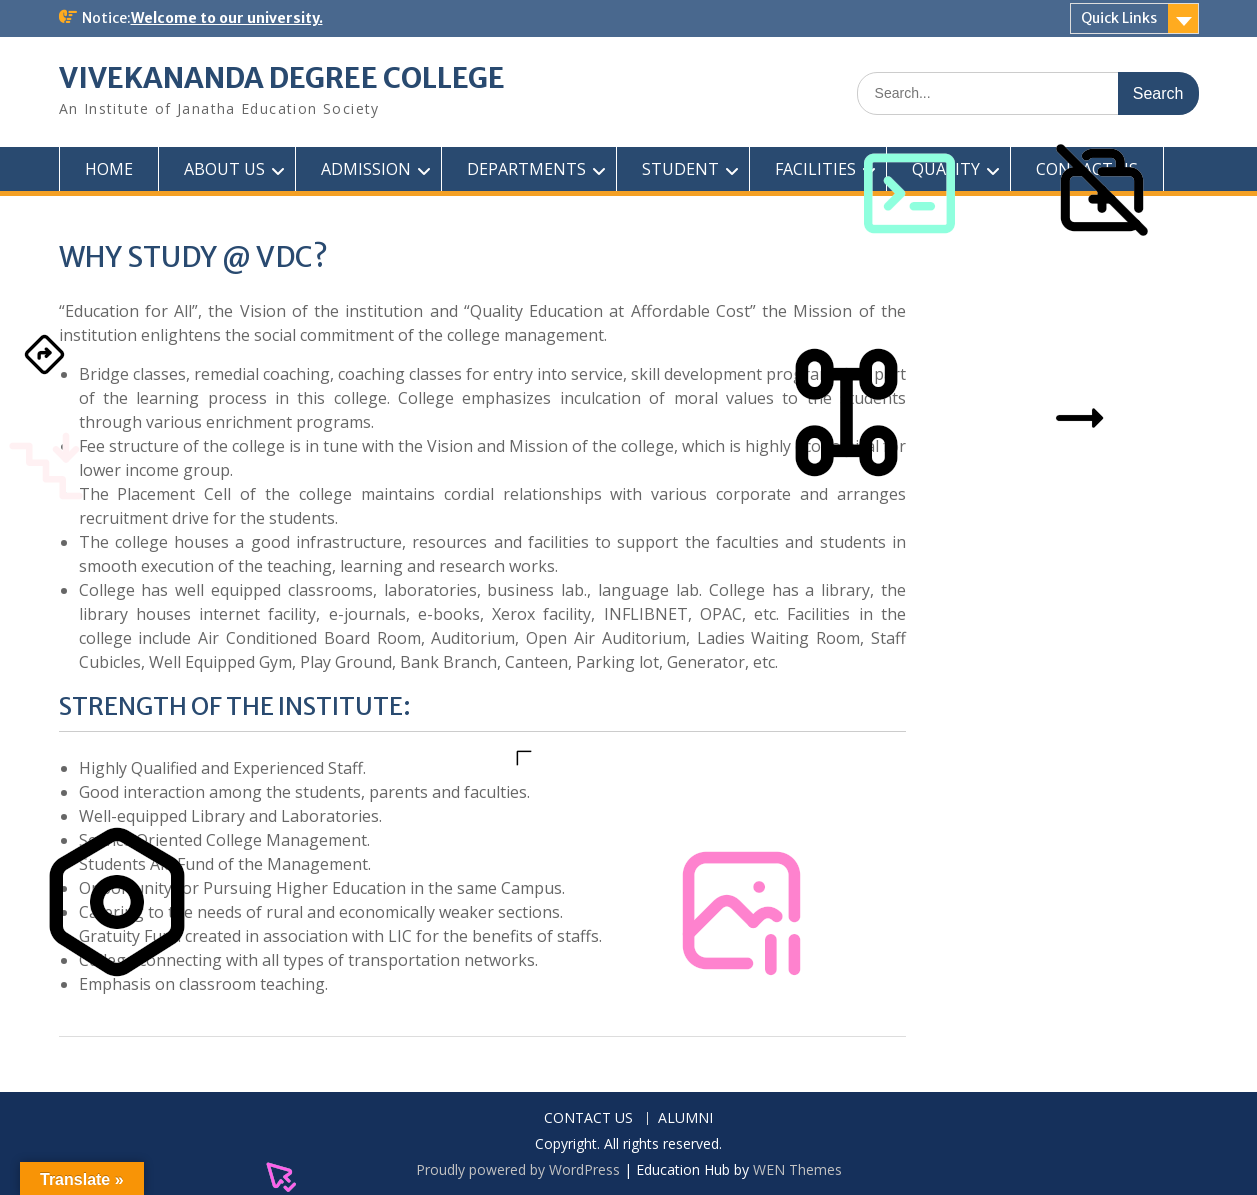 Image resolution: width=1257 pixels, height=1195 pixels. I want to click on navigate to the next item or screen, so click(1080, 418).